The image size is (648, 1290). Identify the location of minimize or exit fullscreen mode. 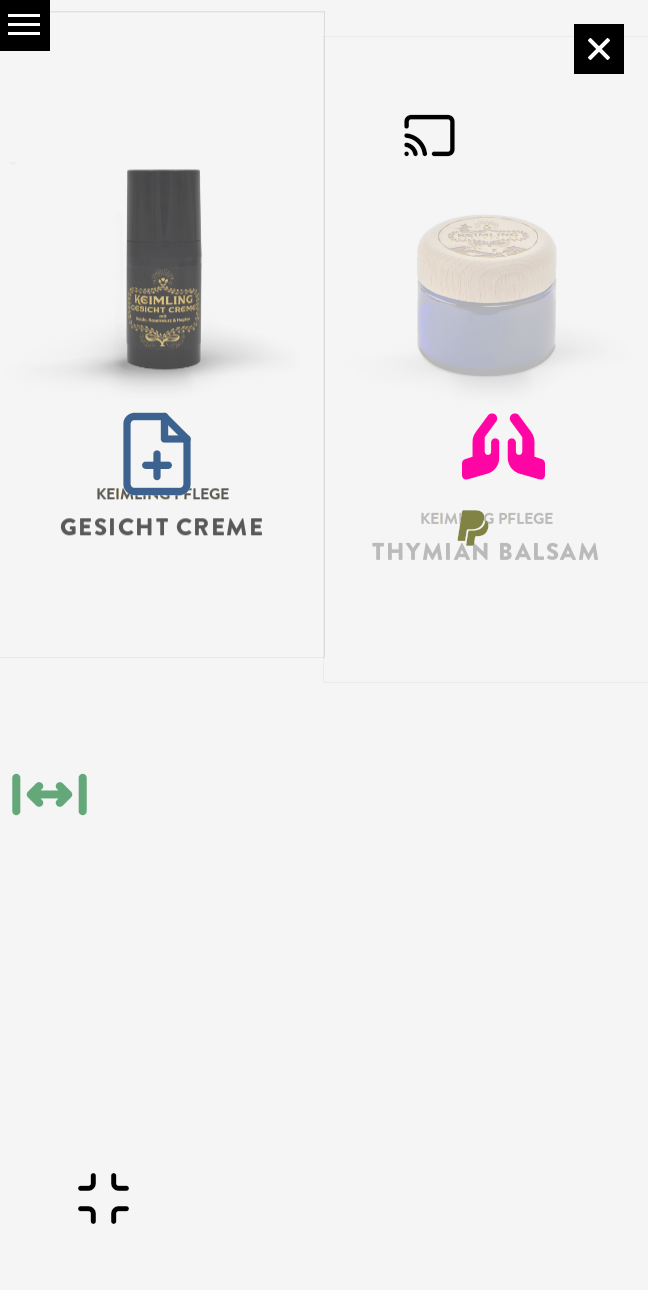
(103, 1198).